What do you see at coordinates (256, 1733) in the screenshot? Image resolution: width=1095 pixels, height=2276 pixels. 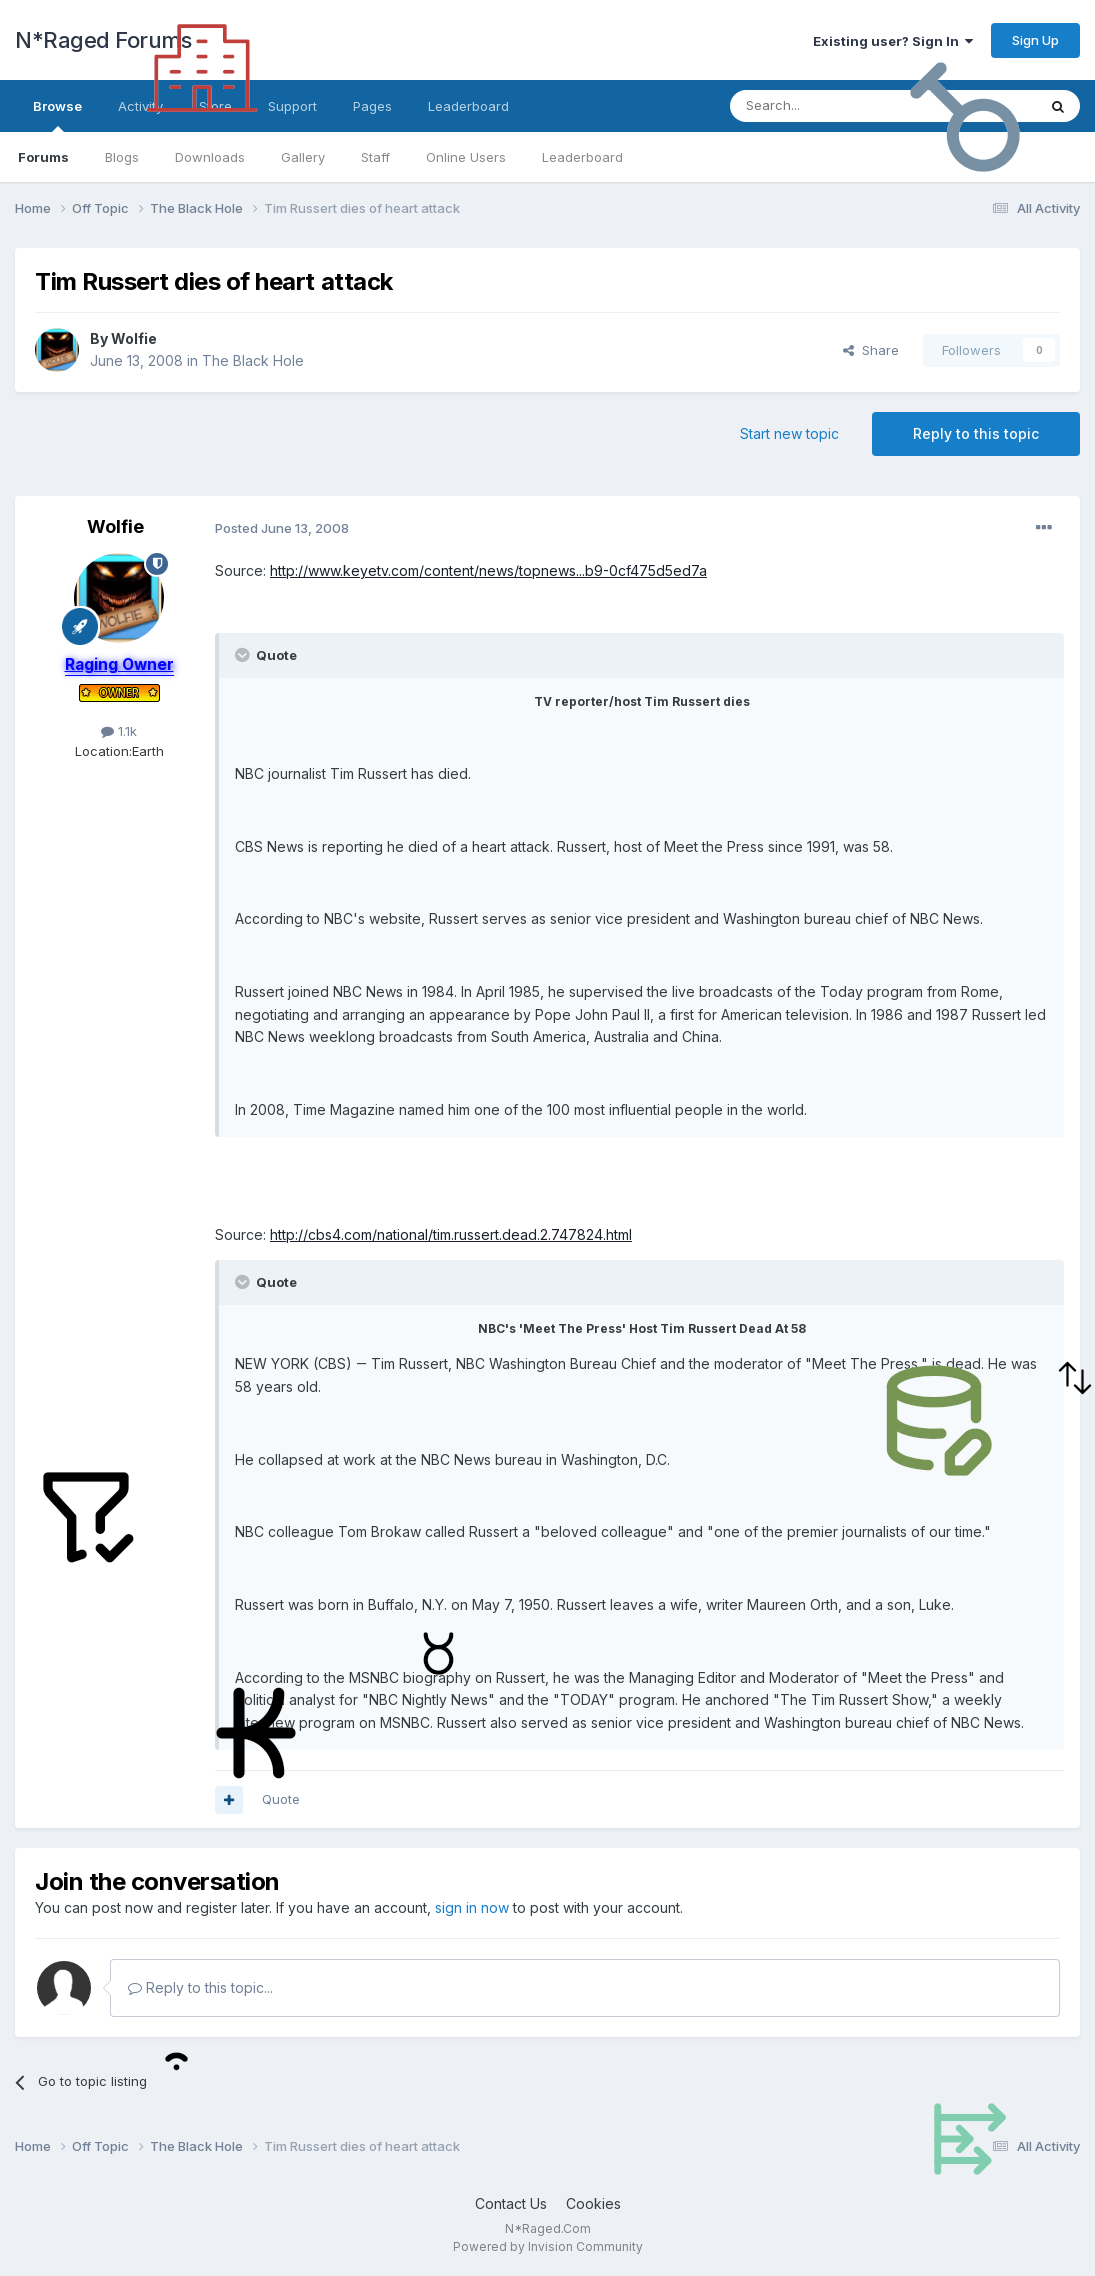 I see `indicates Lao kip currency` at bounding box center [256, 1733].